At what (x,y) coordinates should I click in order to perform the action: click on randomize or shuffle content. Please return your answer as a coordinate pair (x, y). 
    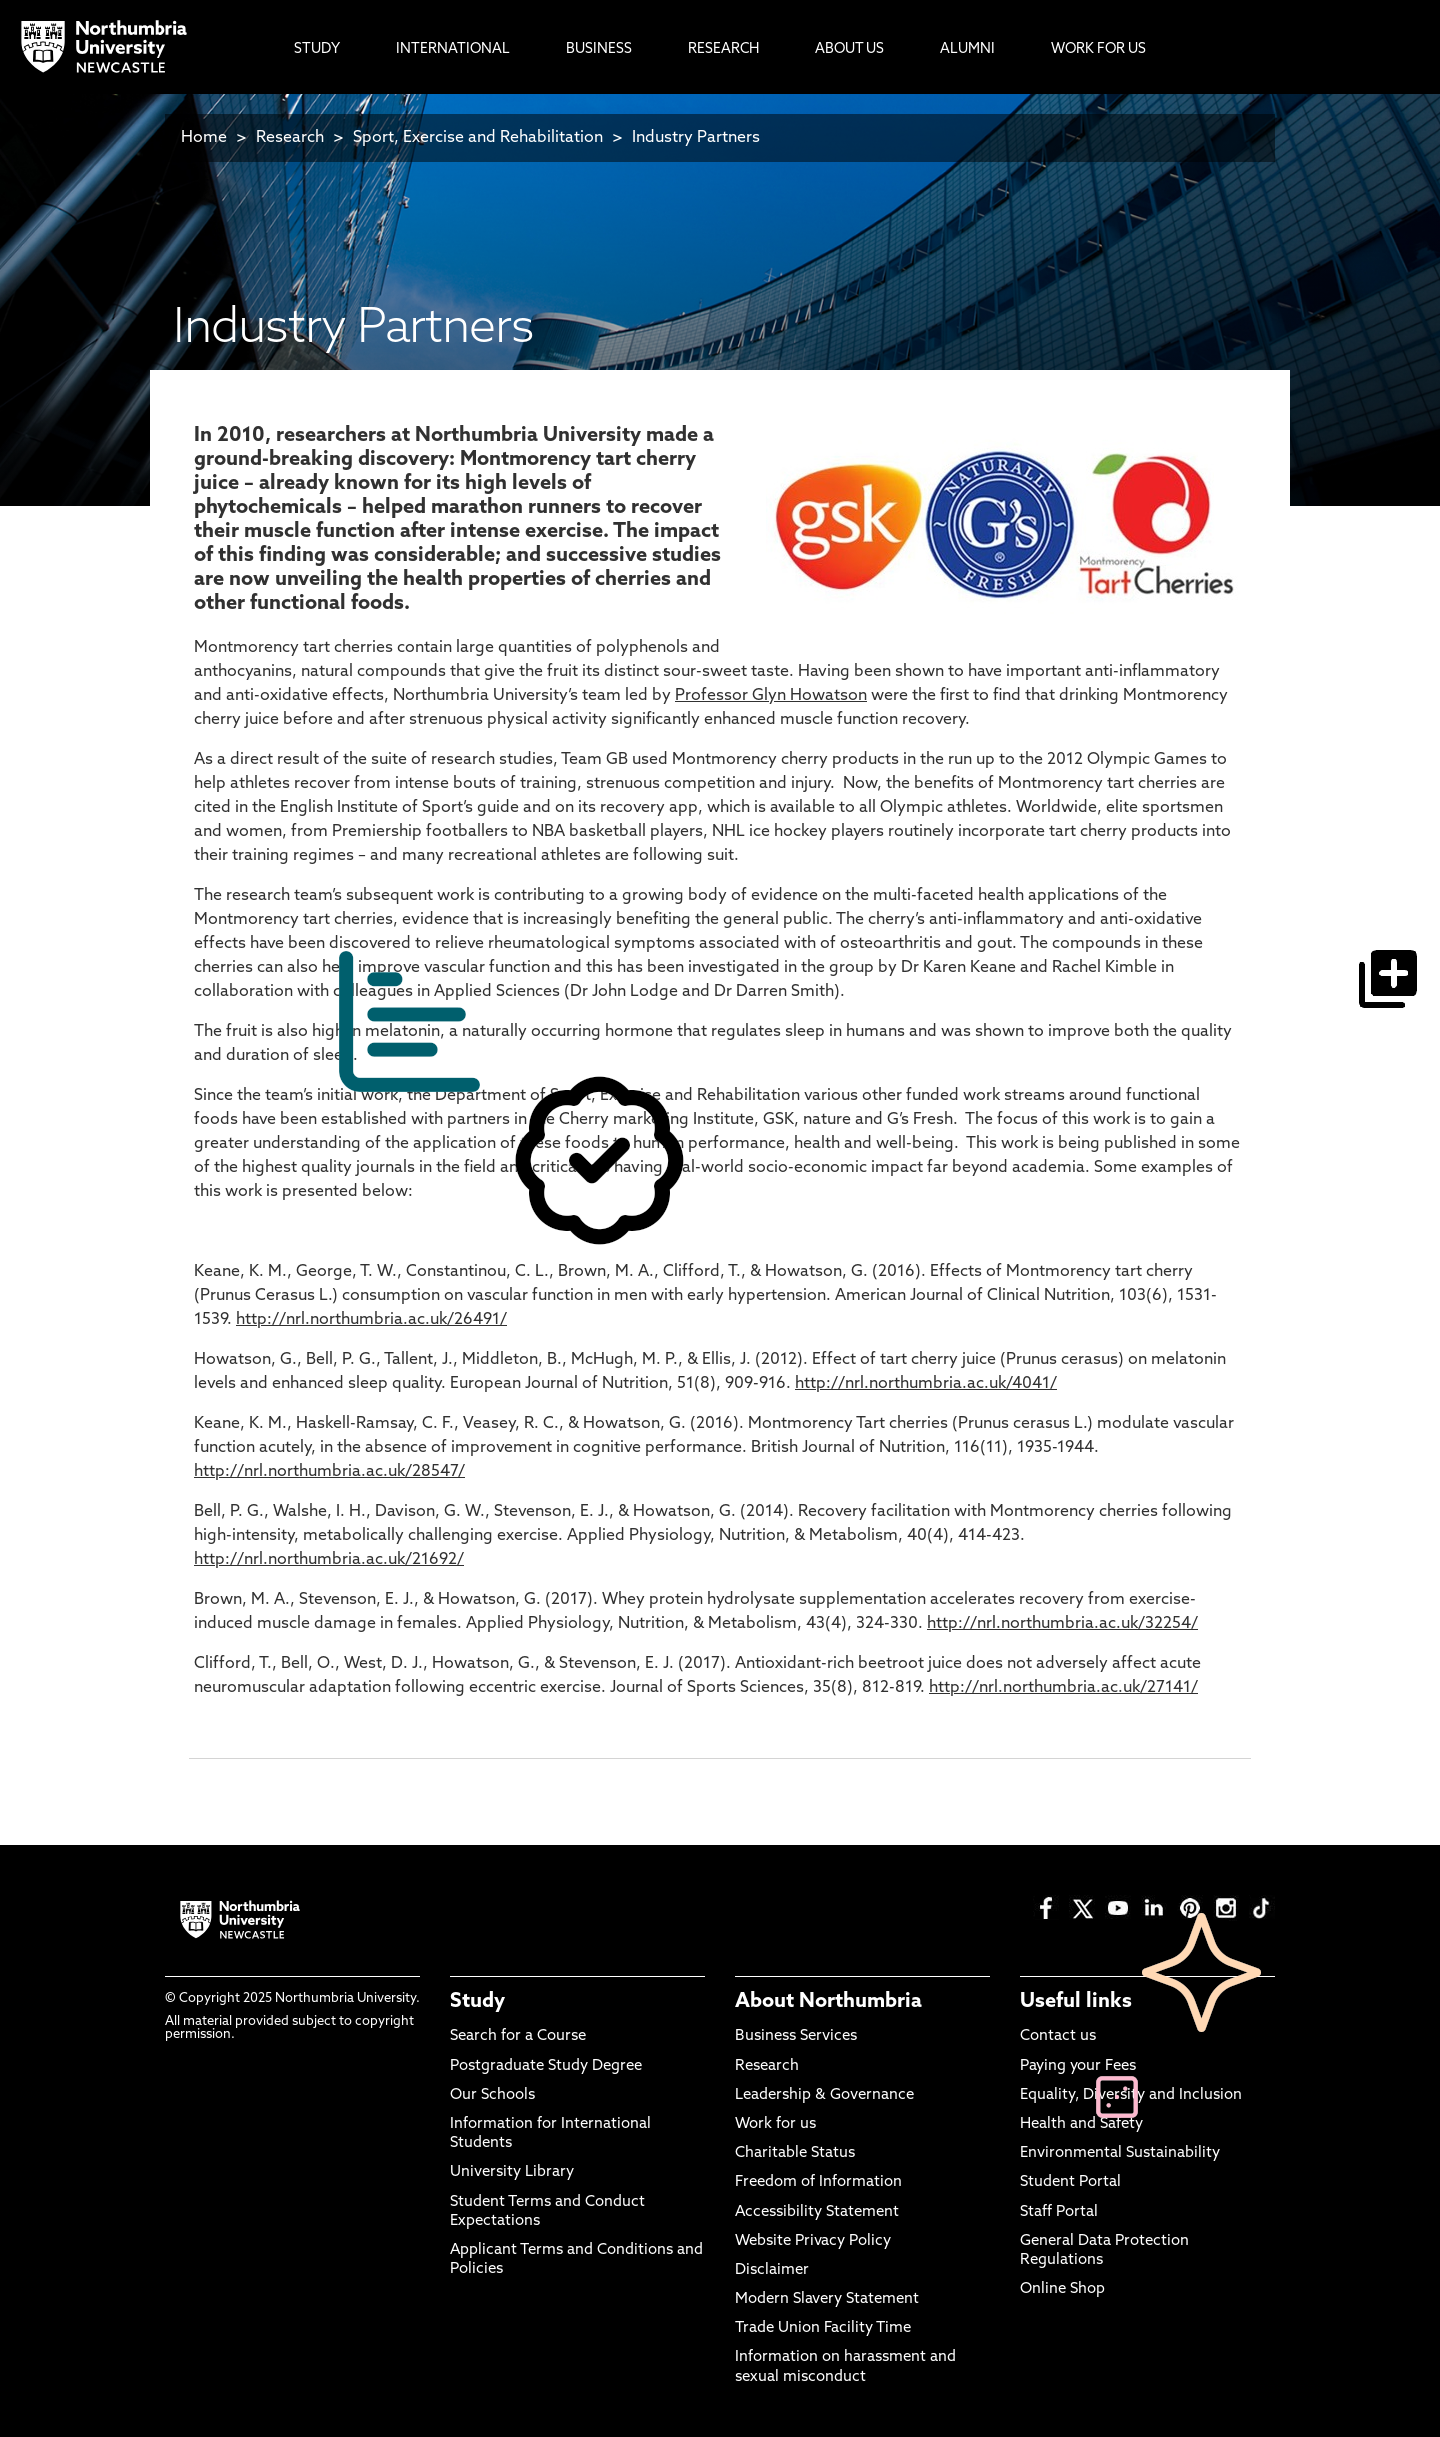
    Looking at the image, I should click on (1117, 2097).